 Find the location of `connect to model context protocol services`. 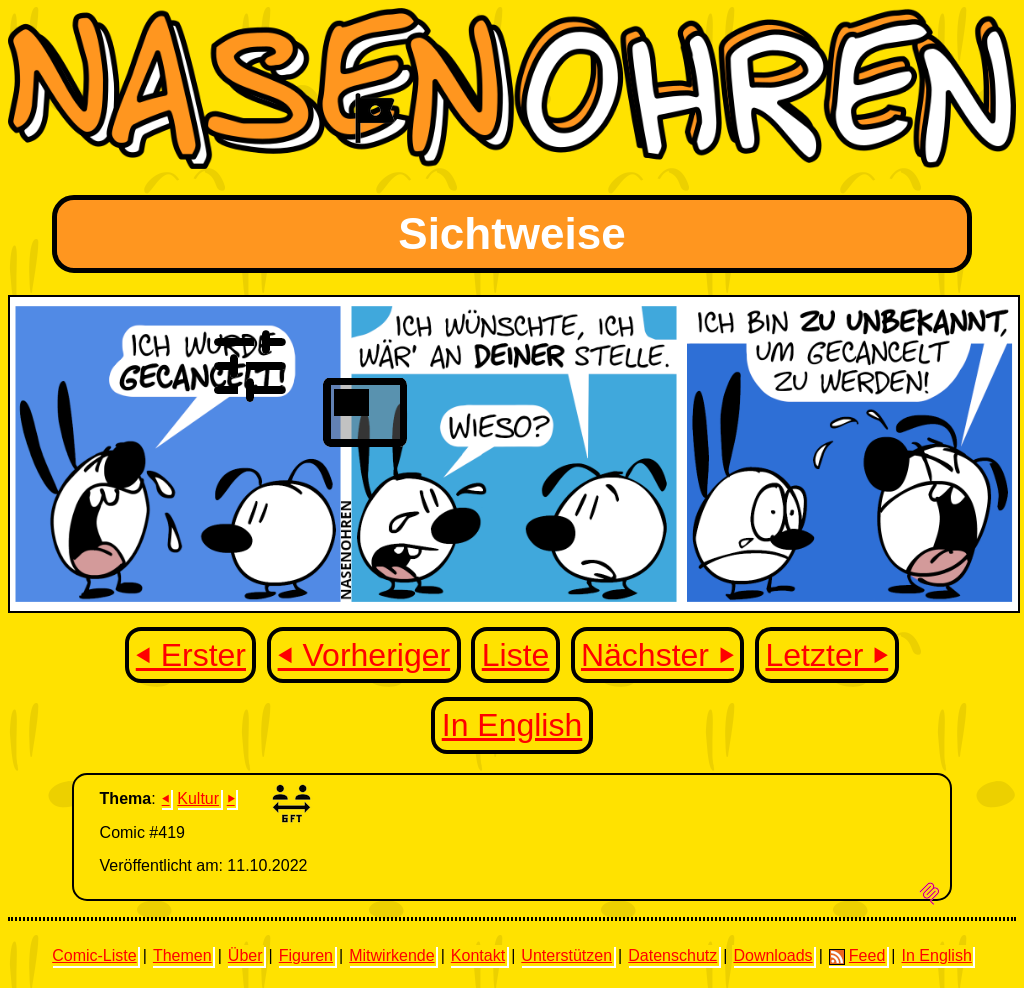

connect to model context protocol services is located at coordinates (929, 893).